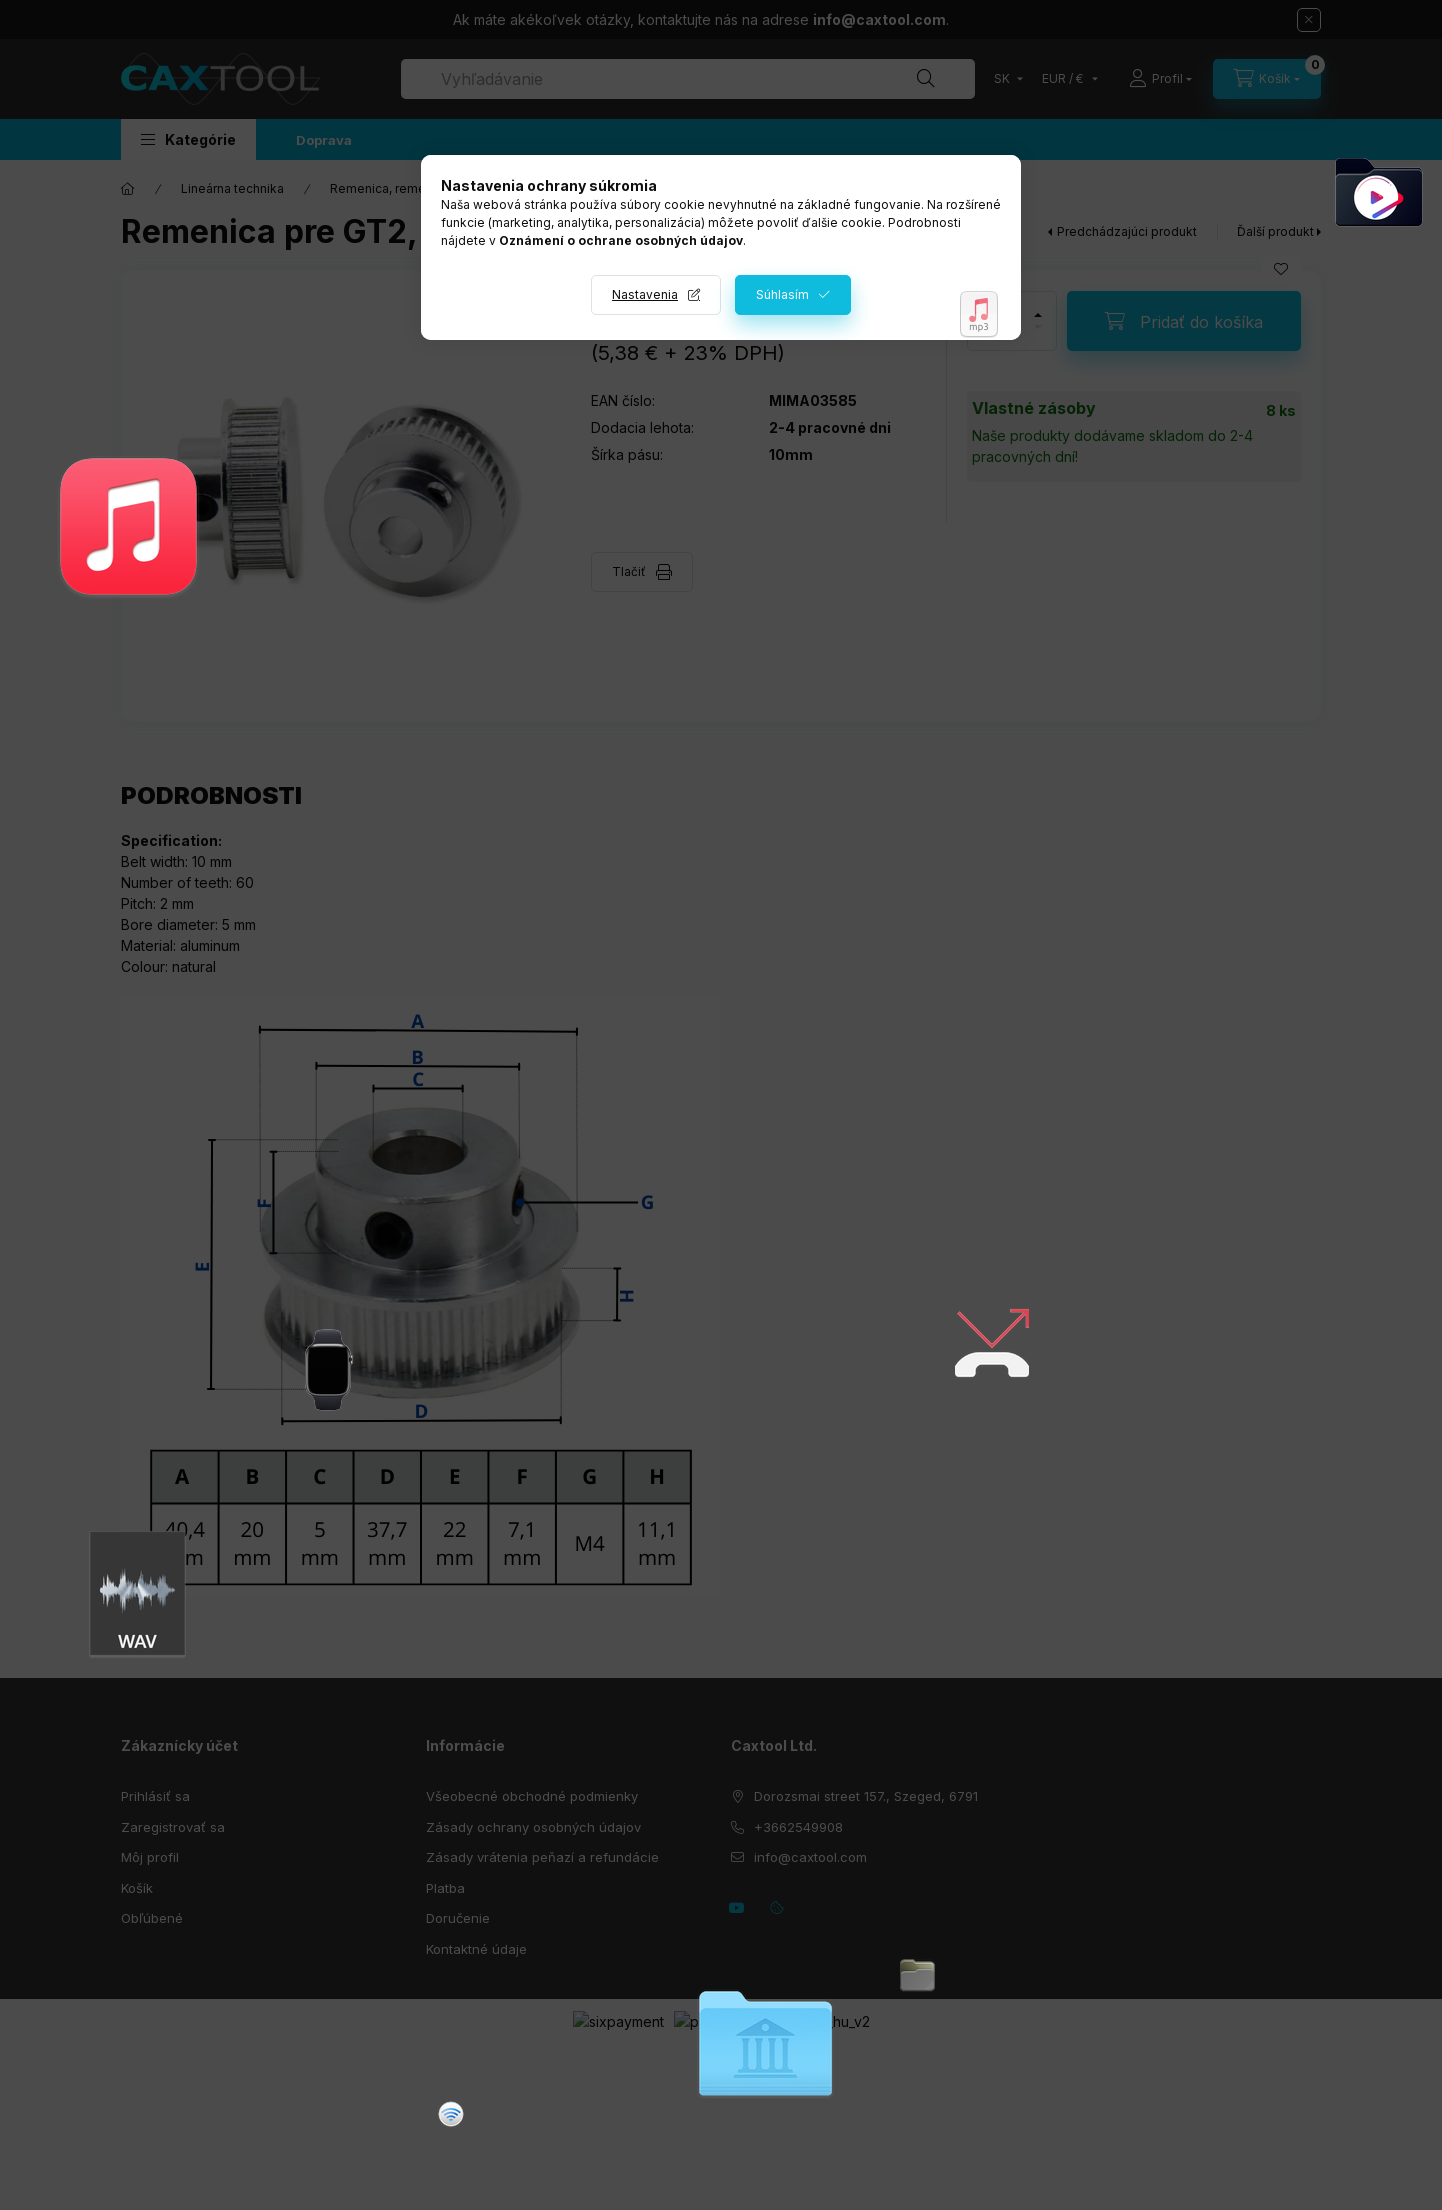 The image size is (1442, 2210). Describe the element at coordinates (137, 1596) in the screenshot. I see `a WAV audio file in GarageBand or Logic Pro` at that location.